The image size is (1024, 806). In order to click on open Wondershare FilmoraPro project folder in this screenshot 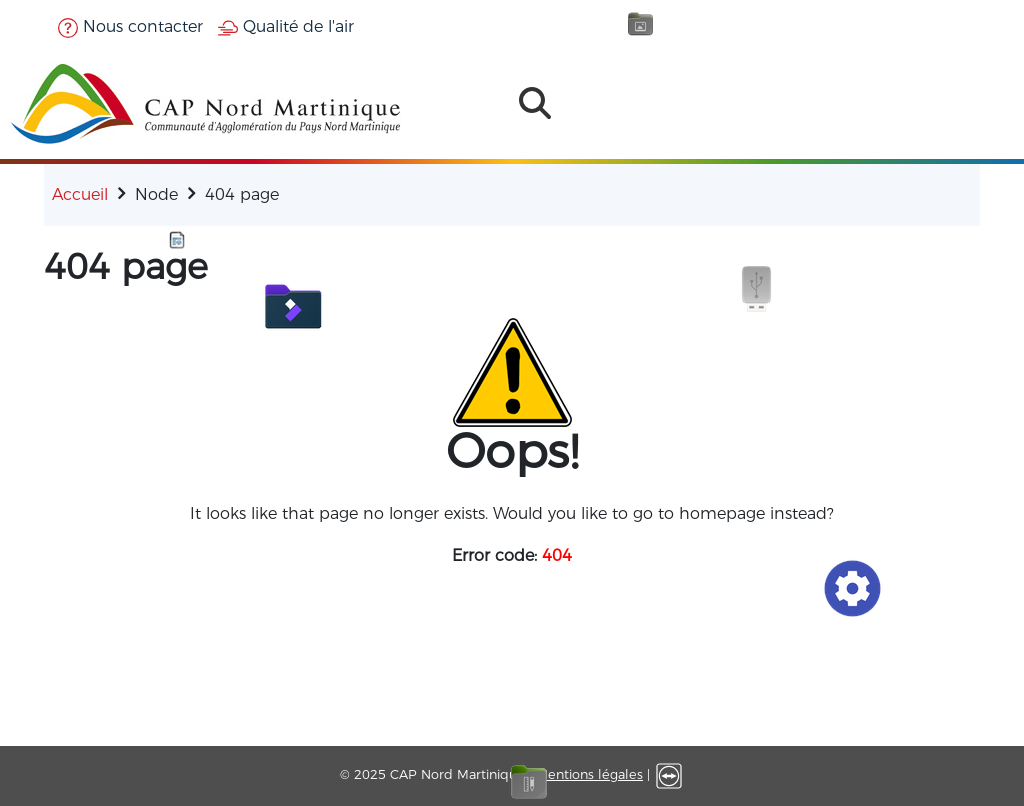, I will do `click(293, 308)`.